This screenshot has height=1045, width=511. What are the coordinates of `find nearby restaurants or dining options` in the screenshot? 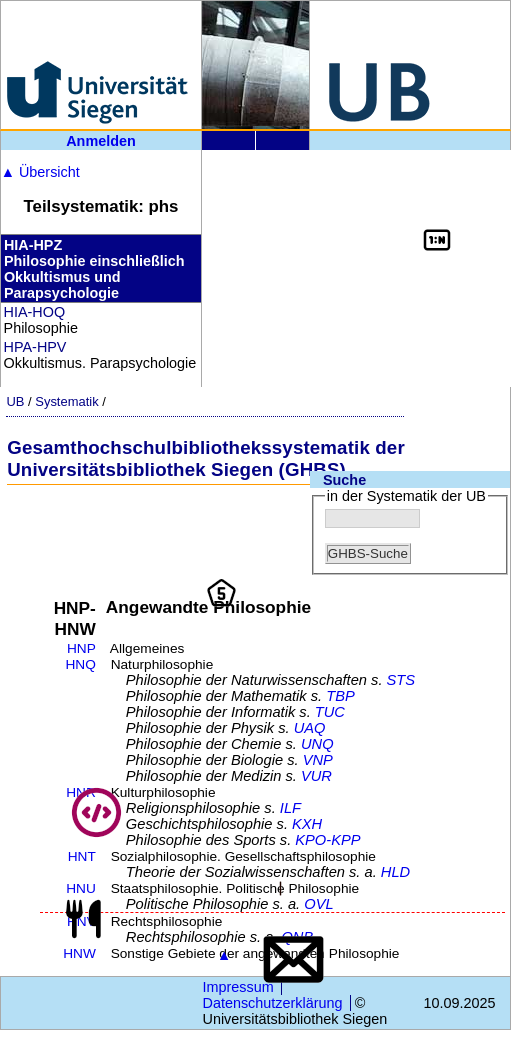 It's located at (84, 919).